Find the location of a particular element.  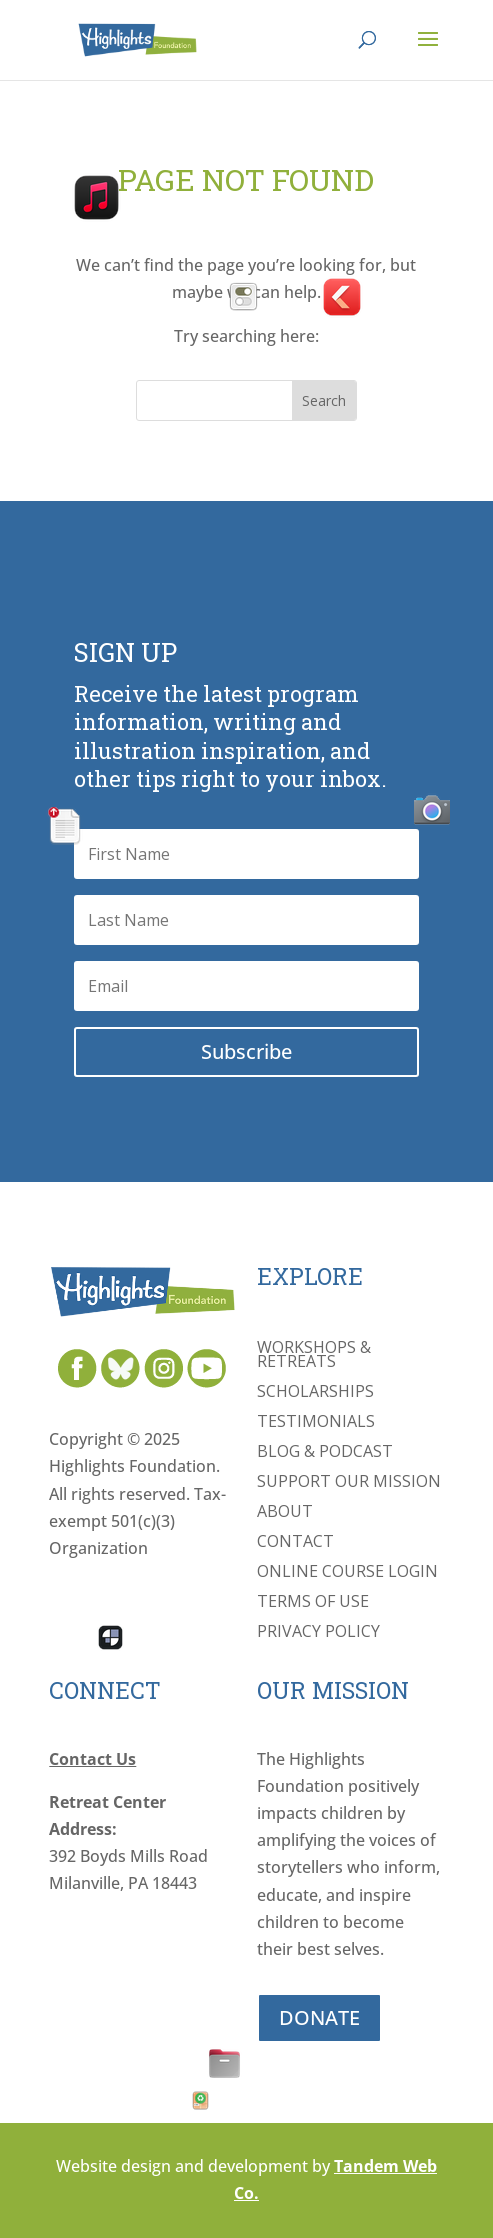

open the Apple Music app is located at coordinates (96, 197).